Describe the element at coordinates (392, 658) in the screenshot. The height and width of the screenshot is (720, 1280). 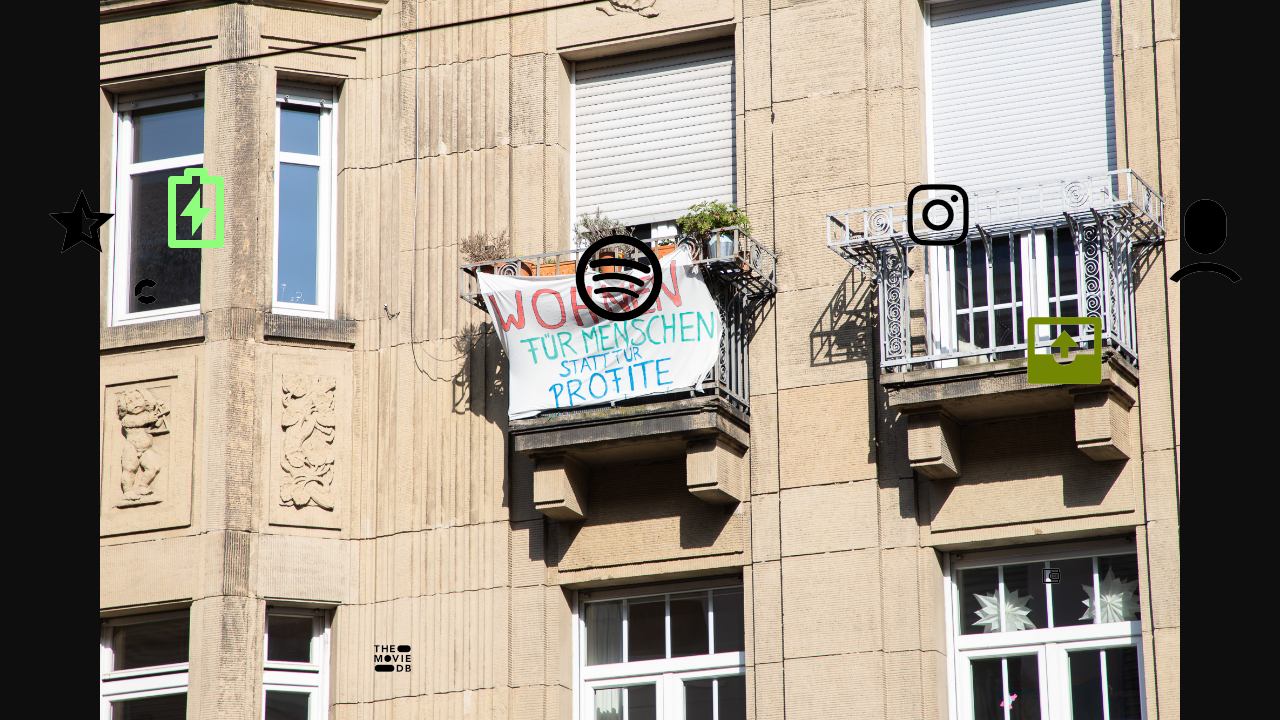
I see `visit The Movie Database (TMDB) website` at that location.